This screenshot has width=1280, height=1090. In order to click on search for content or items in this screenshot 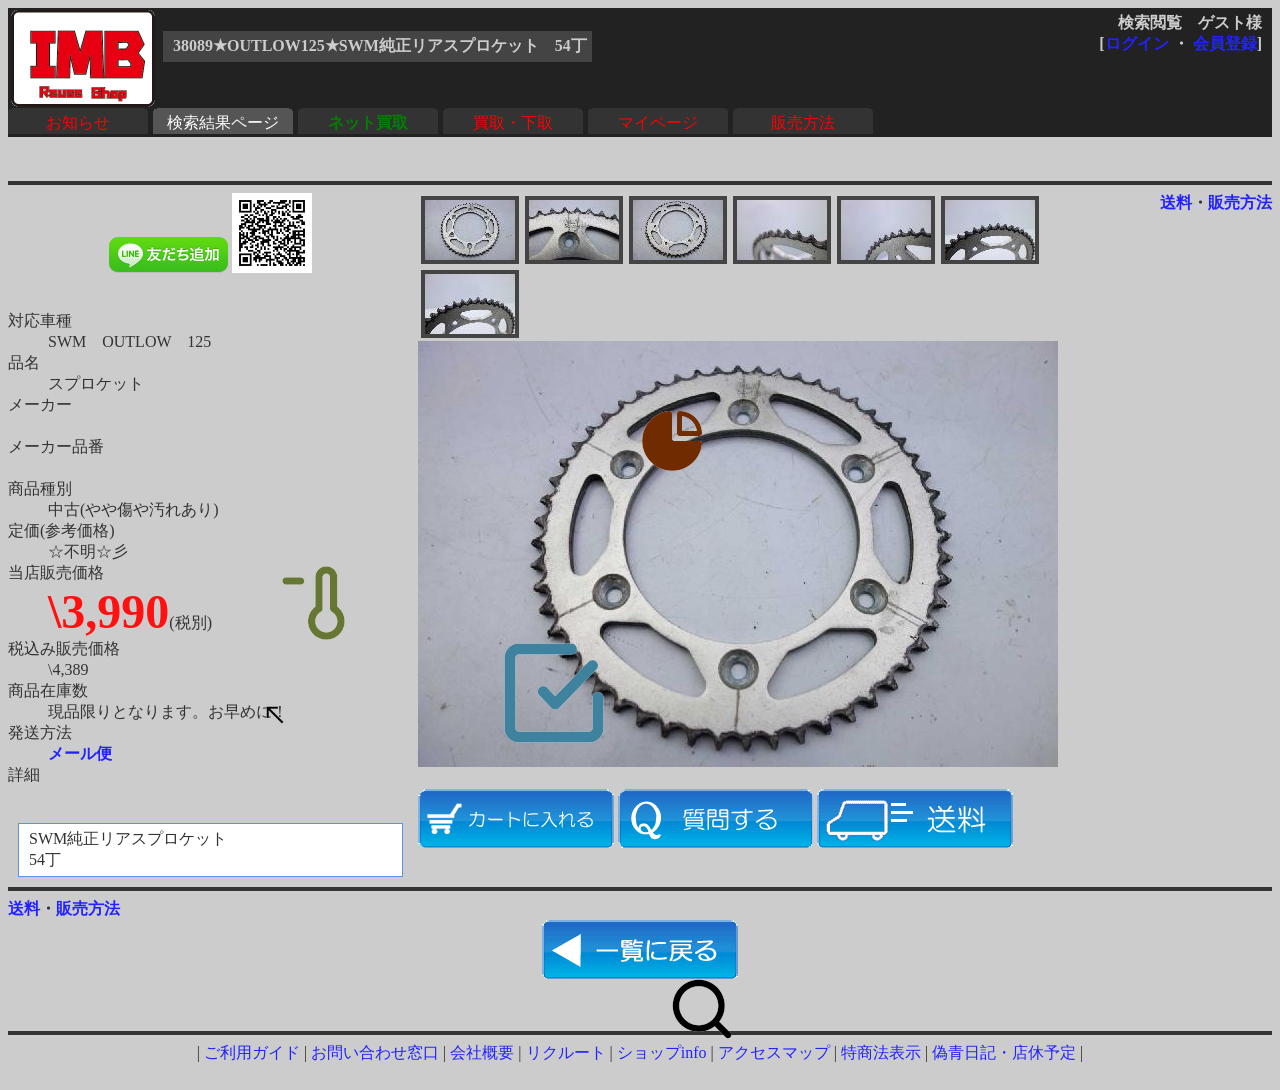, I will do `click(702, 1009)`.